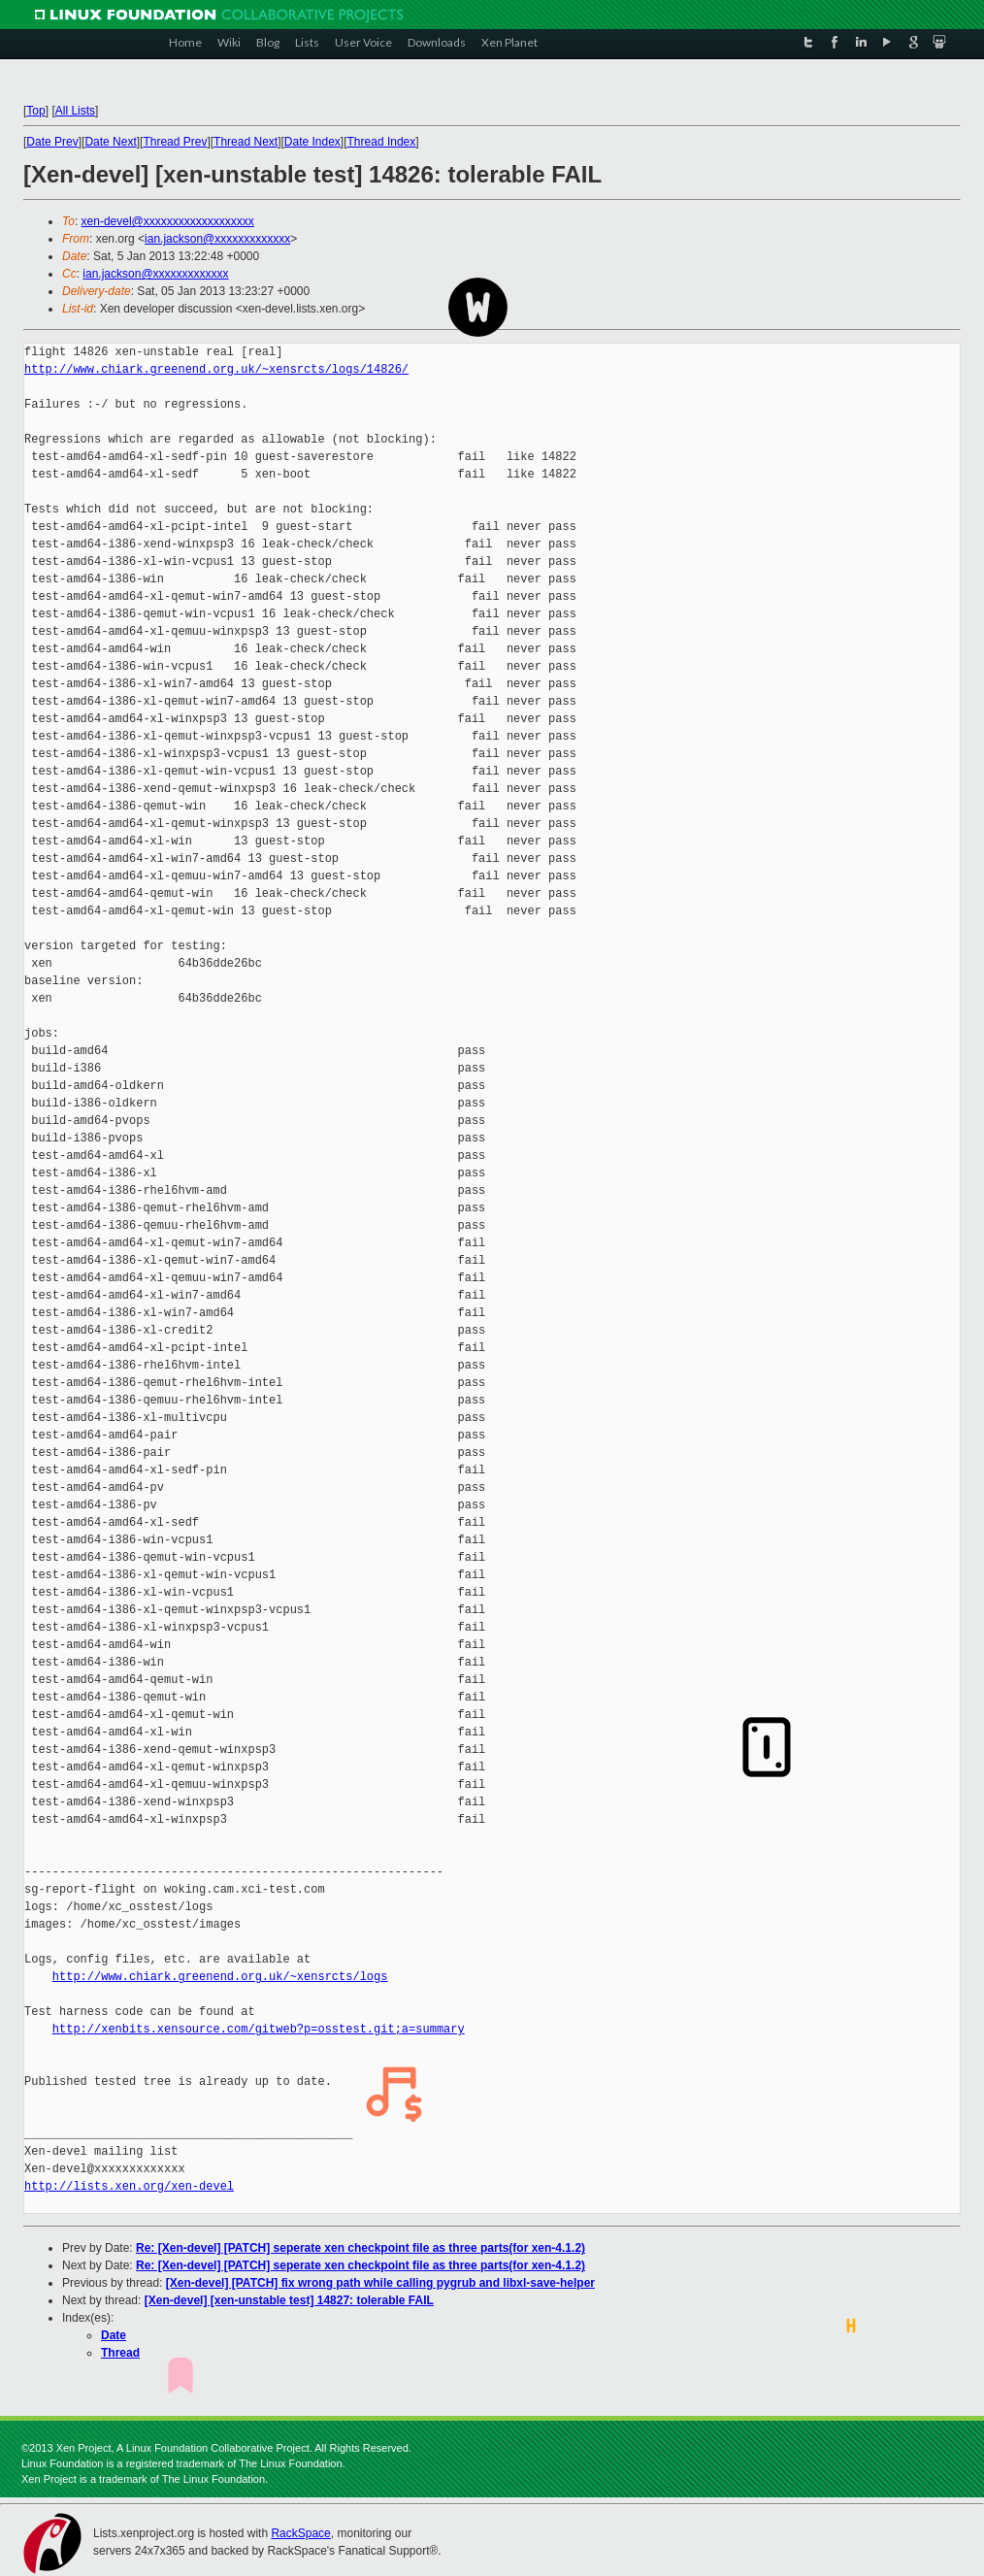 This screenshot has height=2576, width=984. Describe the element at coordinates (180, 2375) in the screenshot. I see `save this item for later` at that location.